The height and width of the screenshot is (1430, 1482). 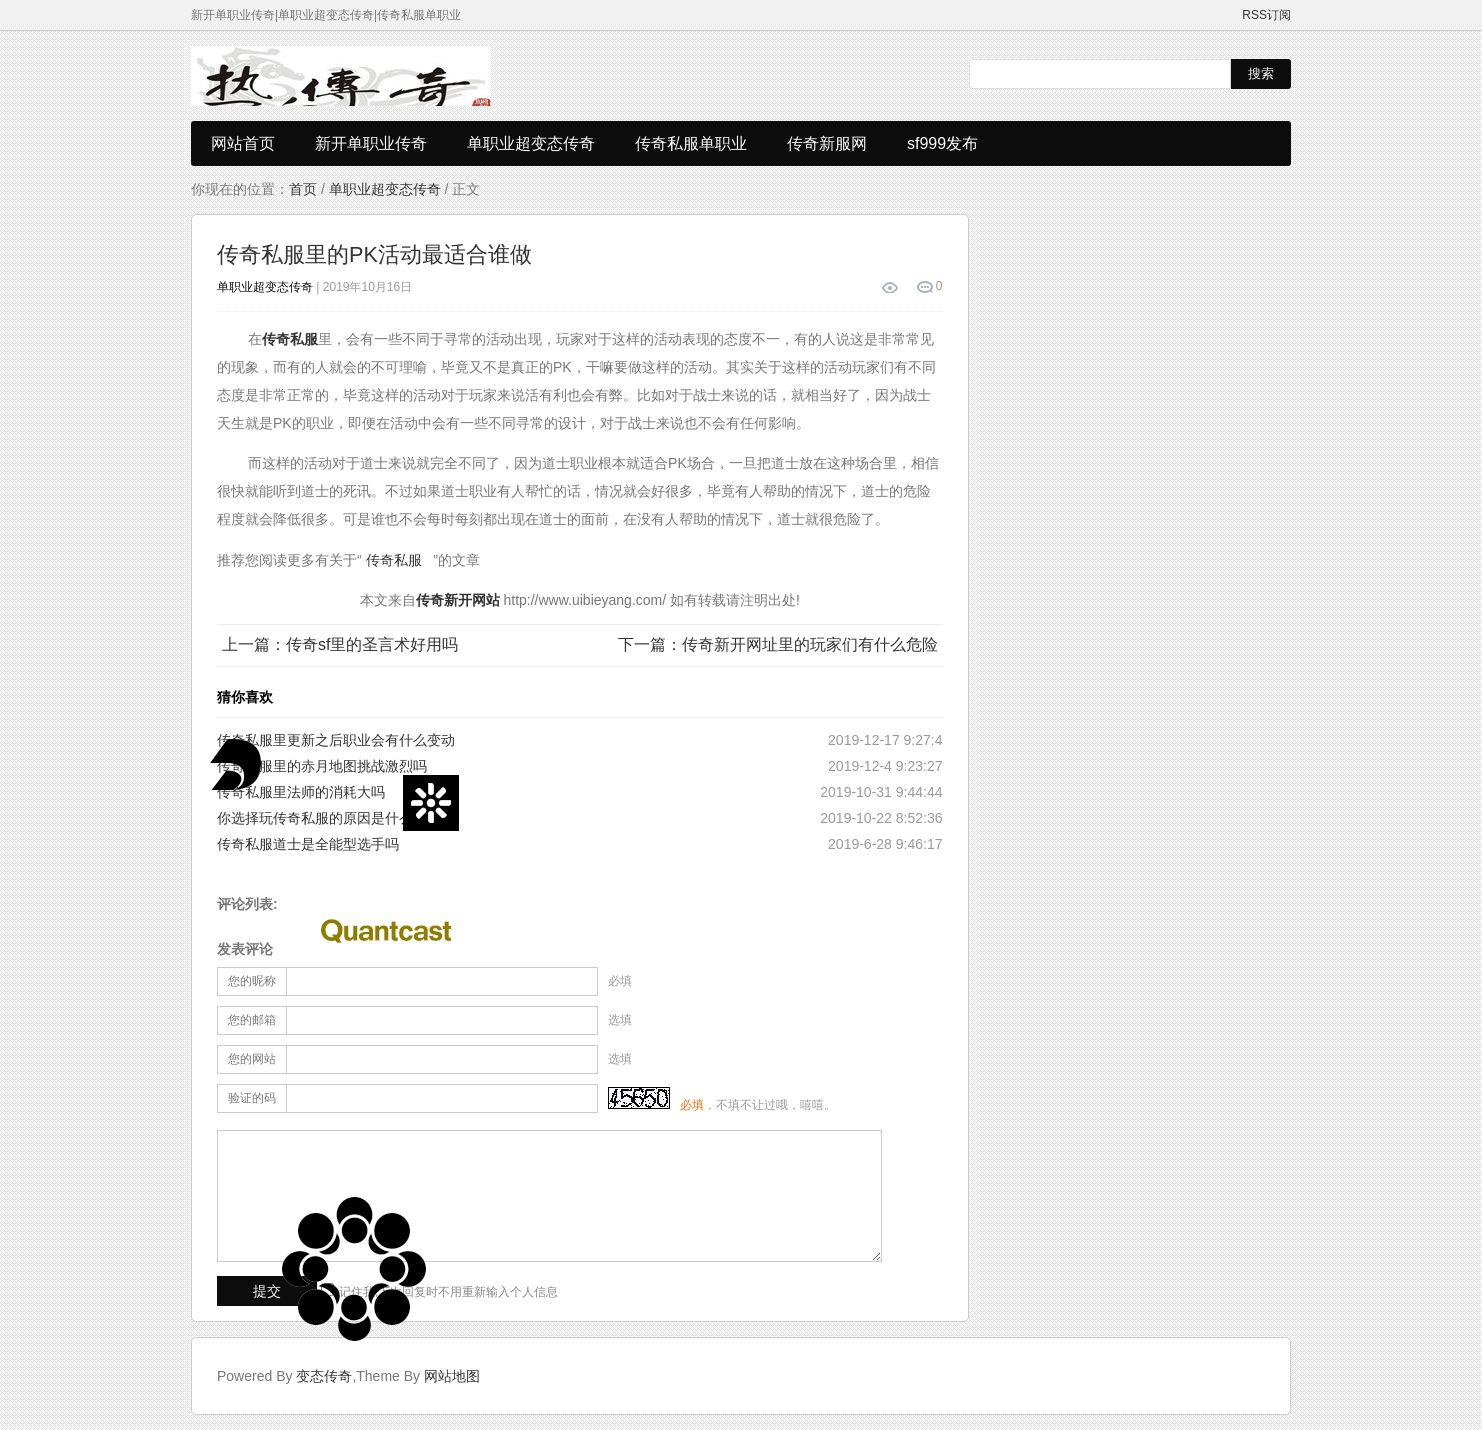 What do you see at coordinates (354, 1269) in the screenshot?
I see `open source framework (OSF) logo` at bounding box center [354, 1269].